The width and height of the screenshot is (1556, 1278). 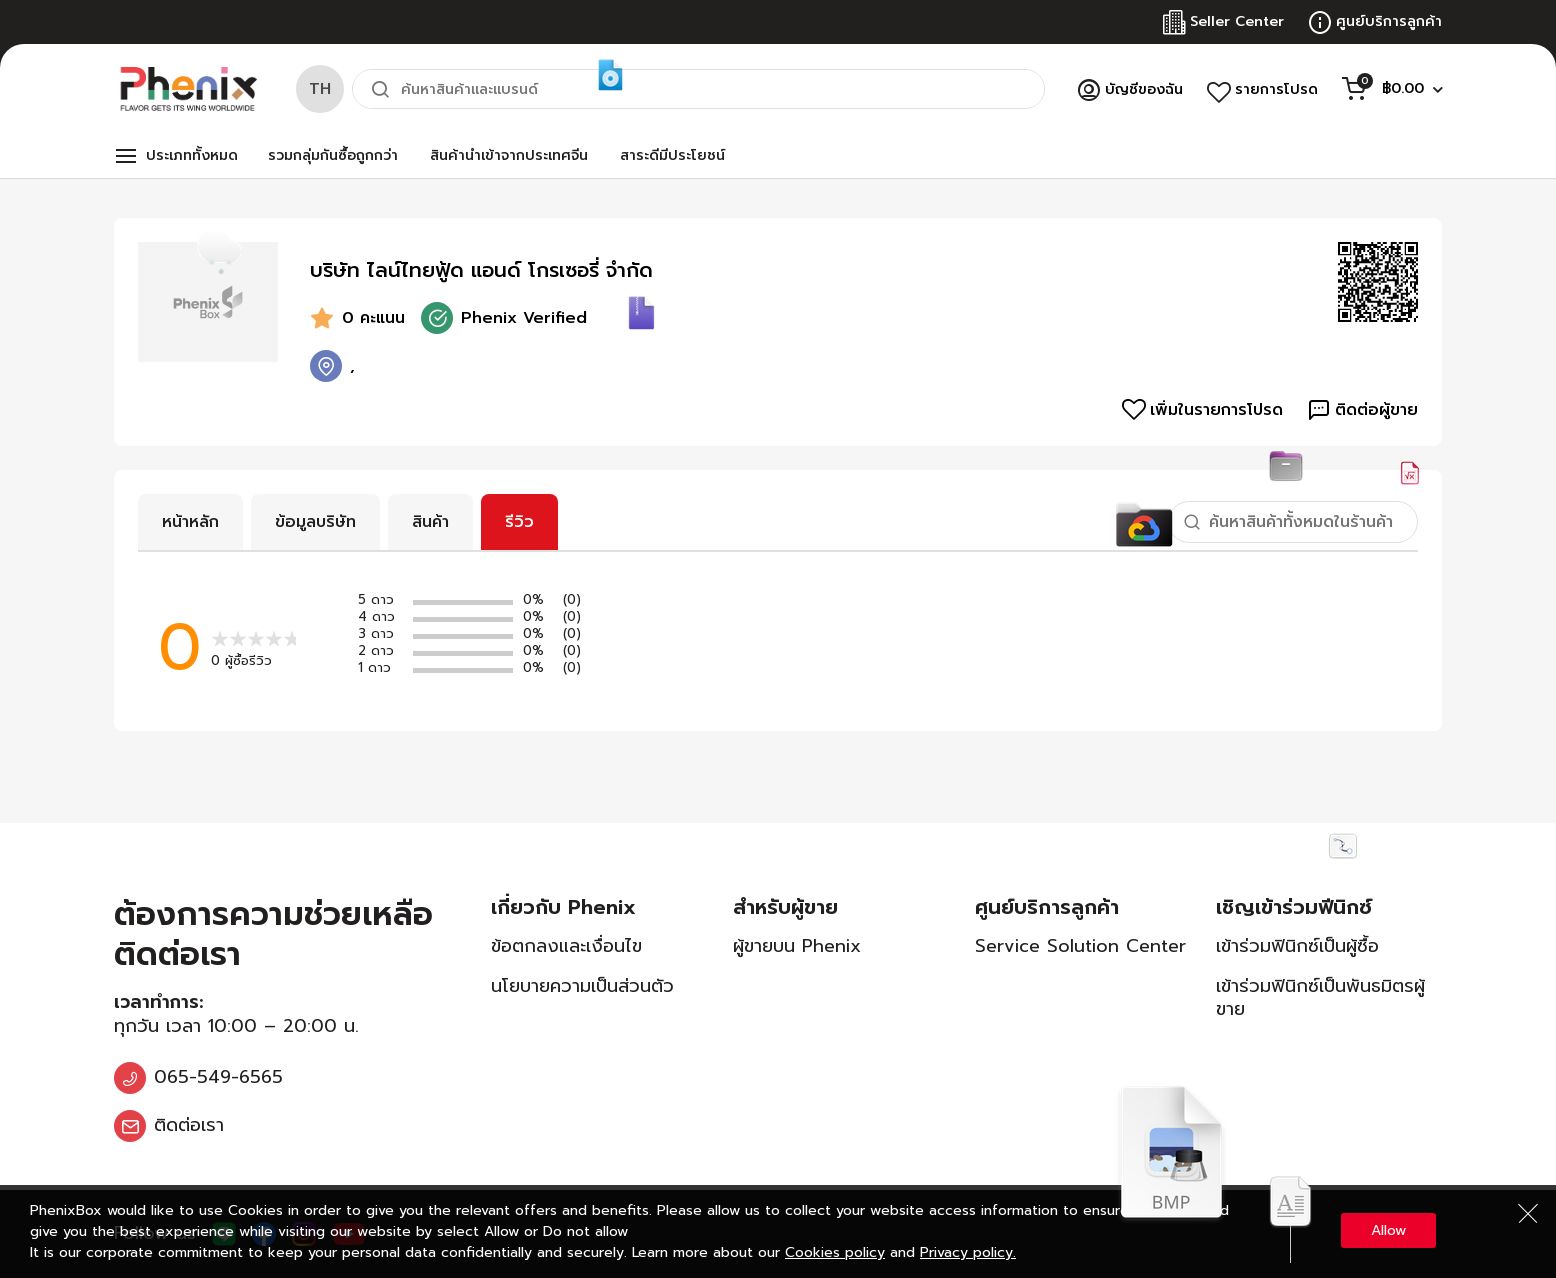 What do you see at coordinates (1144, 526) in the screenshot?
I see `open google cloud platform project folder` at bounding box center [1144, 526].